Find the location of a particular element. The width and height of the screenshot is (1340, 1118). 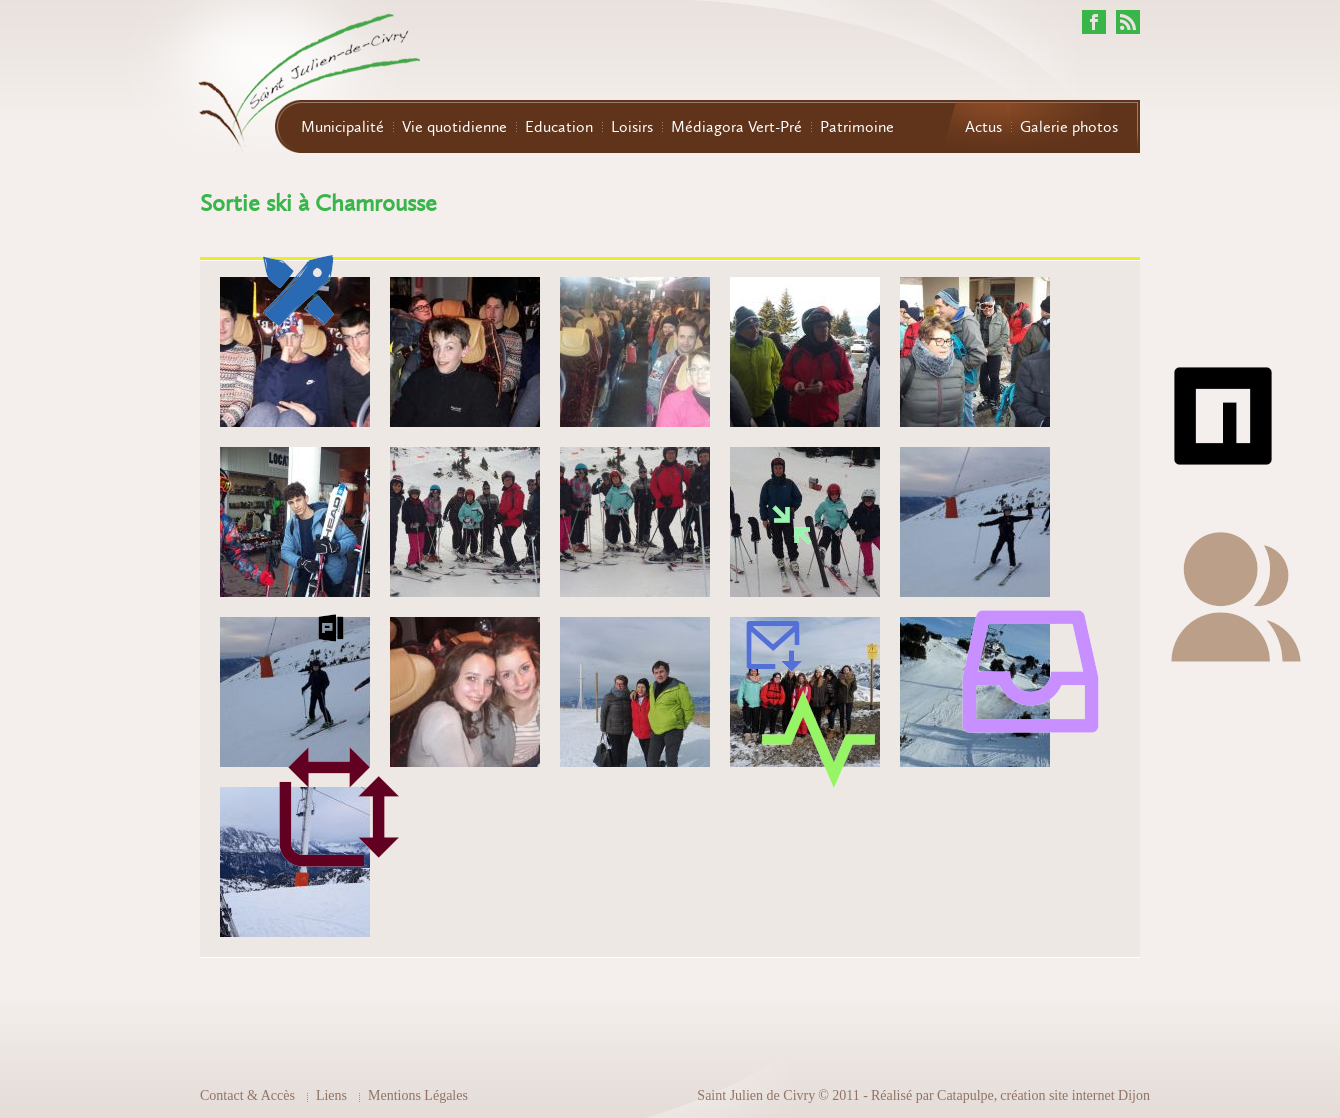

npm (node package manager) logo is located at coordinates (1223, 416).